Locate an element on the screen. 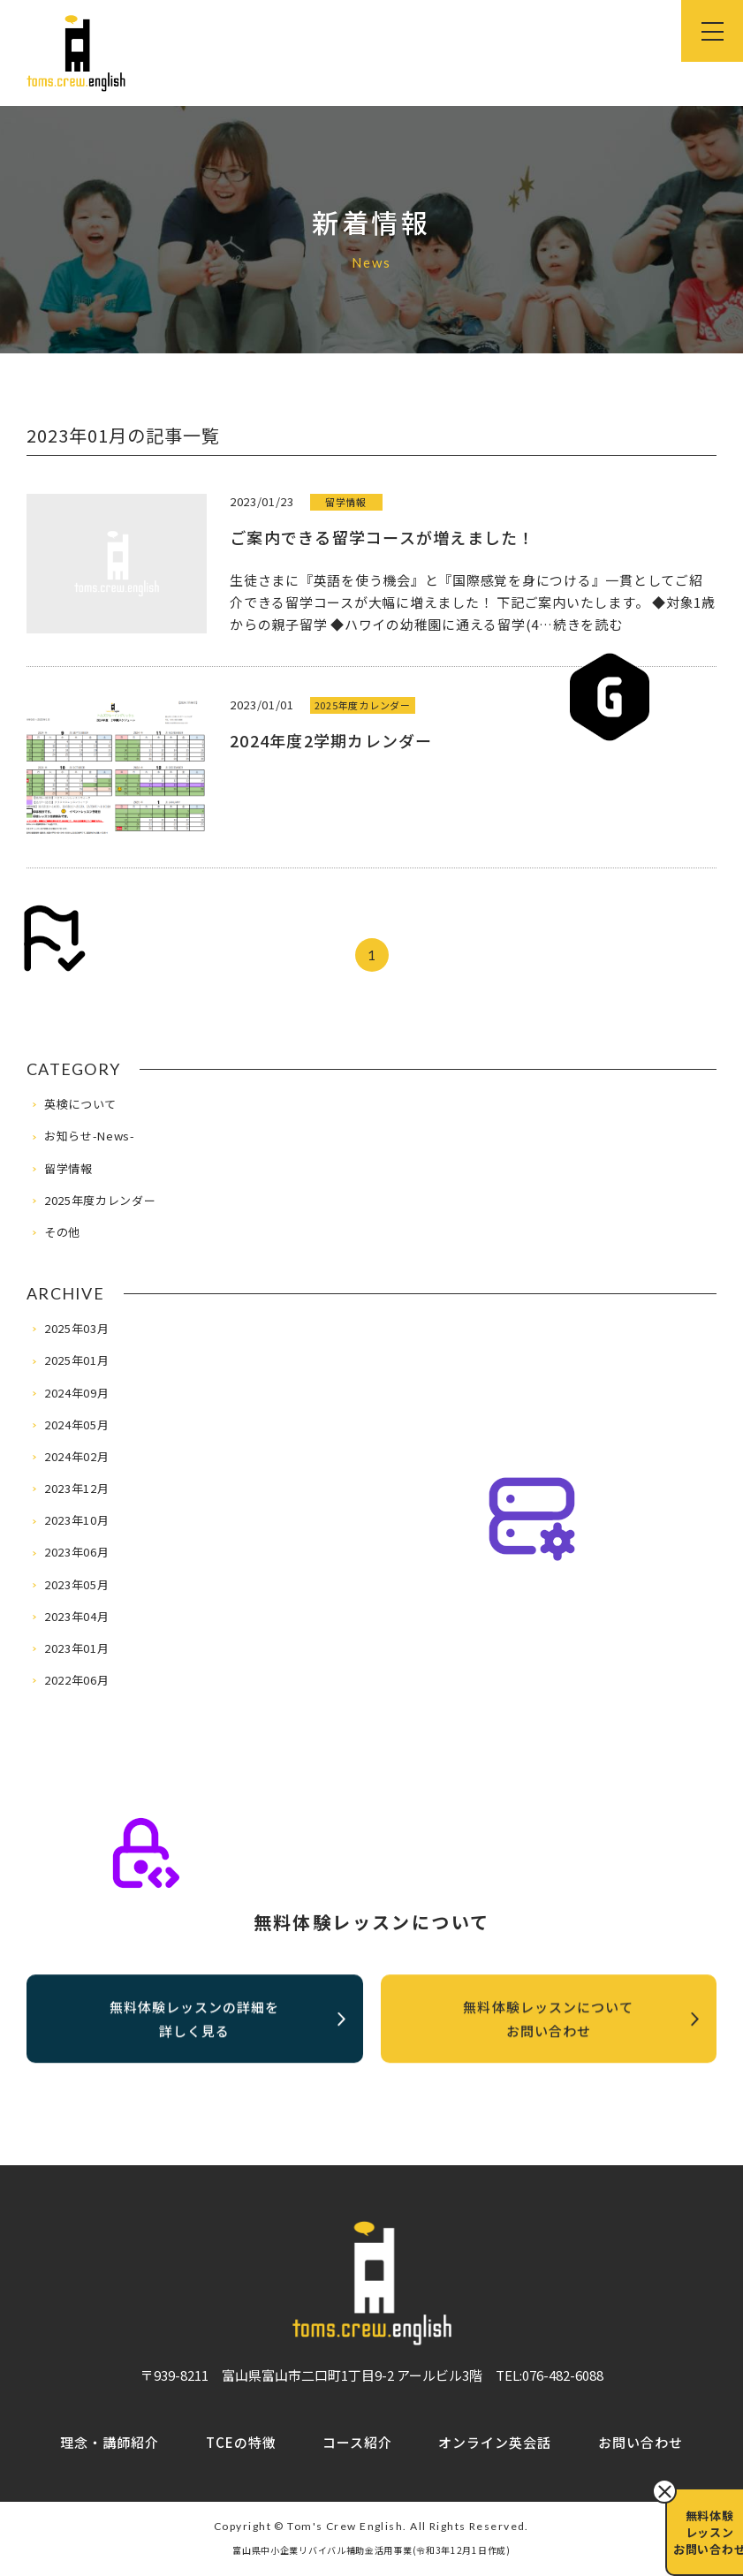 This screenshot has height=2576, width=743. access server configuration settings is located at coordinates (532, 1516).